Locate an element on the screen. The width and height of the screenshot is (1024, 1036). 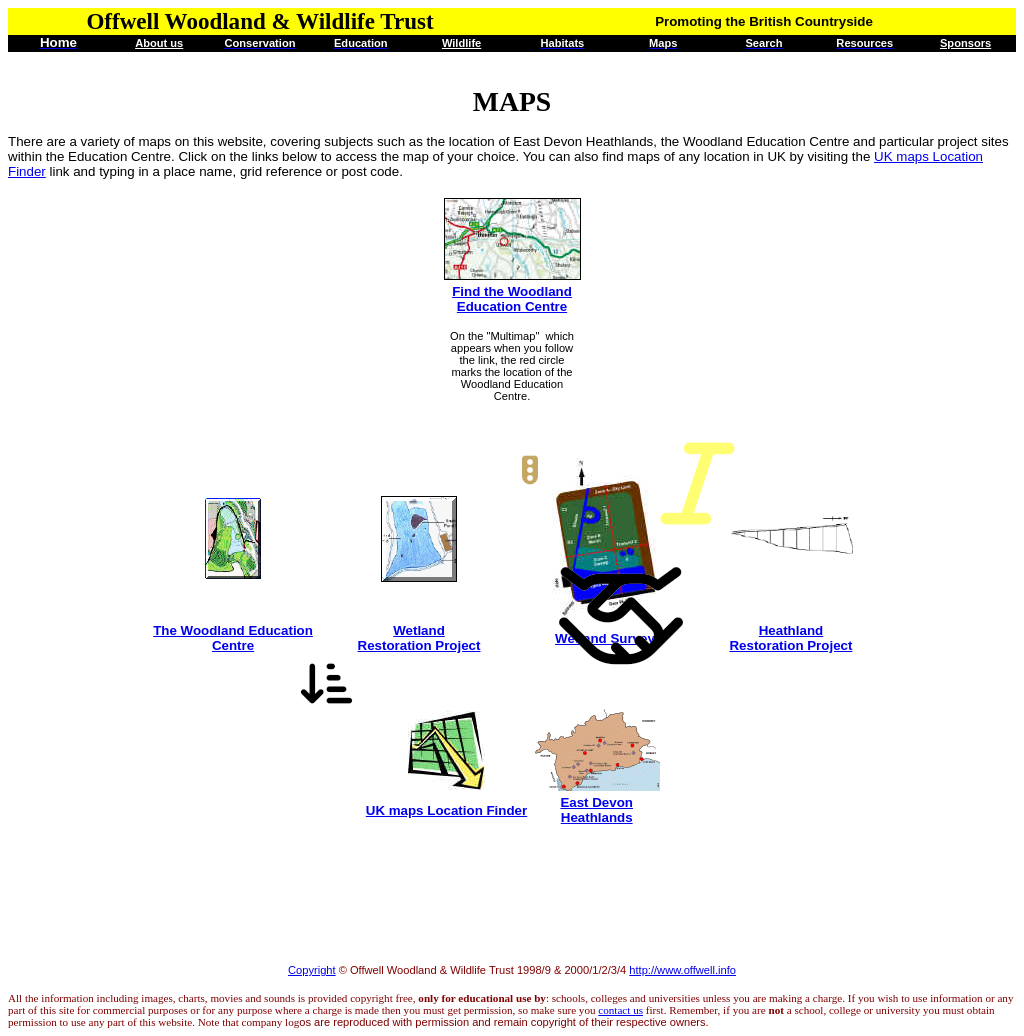
apply italic formatting to selected text is located at coordinates (697, 483).